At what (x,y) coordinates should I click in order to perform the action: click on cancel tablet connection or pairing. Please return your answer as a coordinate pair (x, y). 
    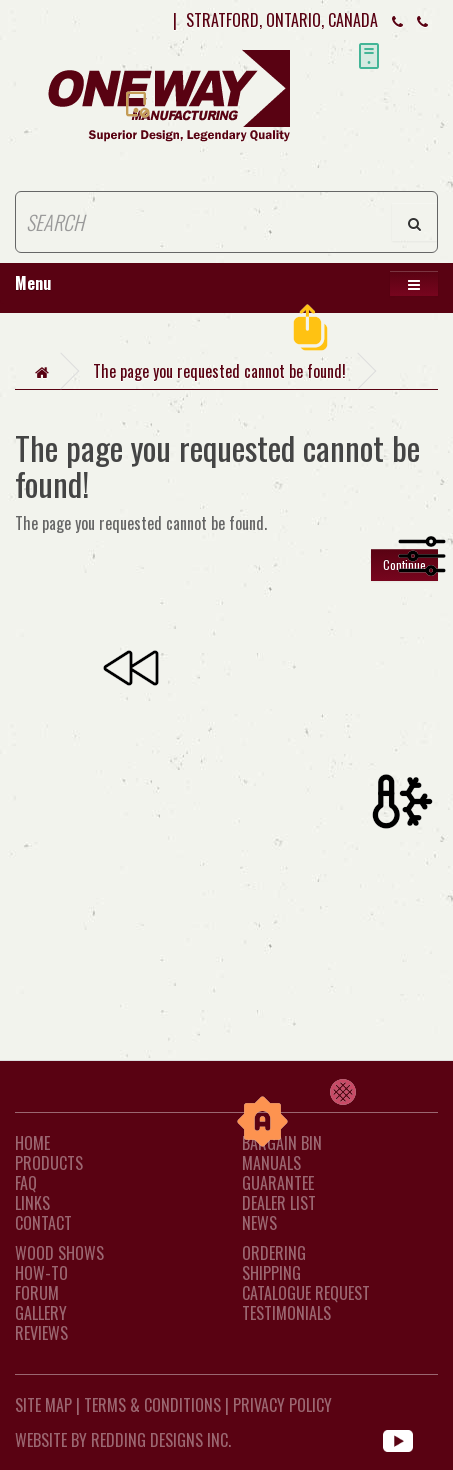
    Looking at the image, I should click on (136, 104).